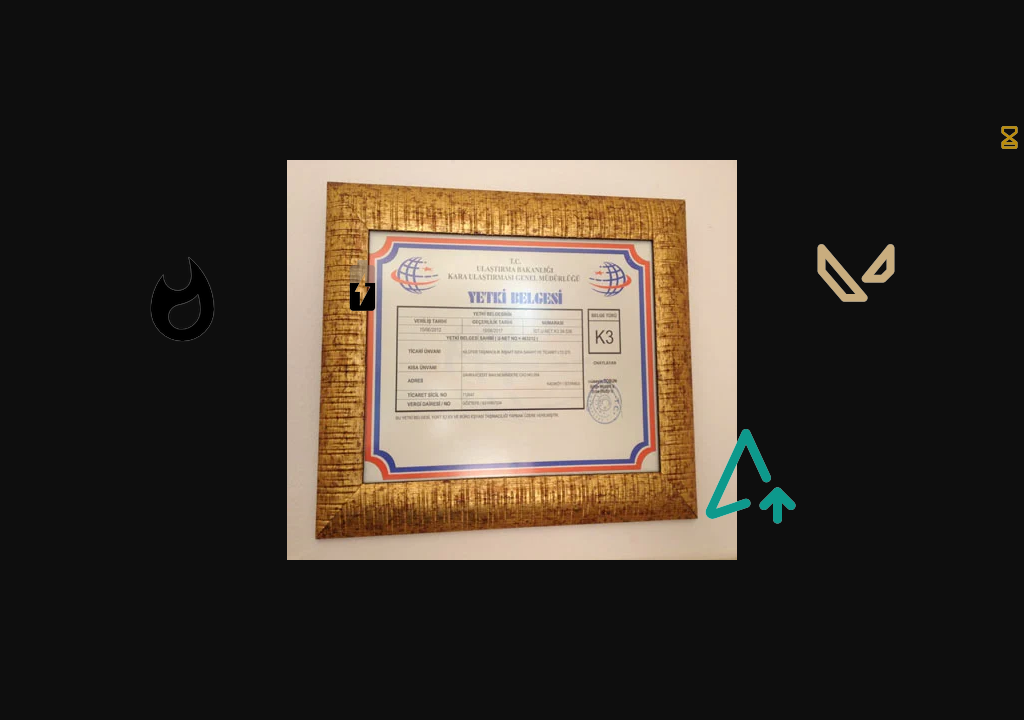 The height and width of the screenshot is (720, 1024). What do you see at coordinates (1009, 137) in the screenshot?
I see `indicates time is running low` at bounding box center [1009, 137].